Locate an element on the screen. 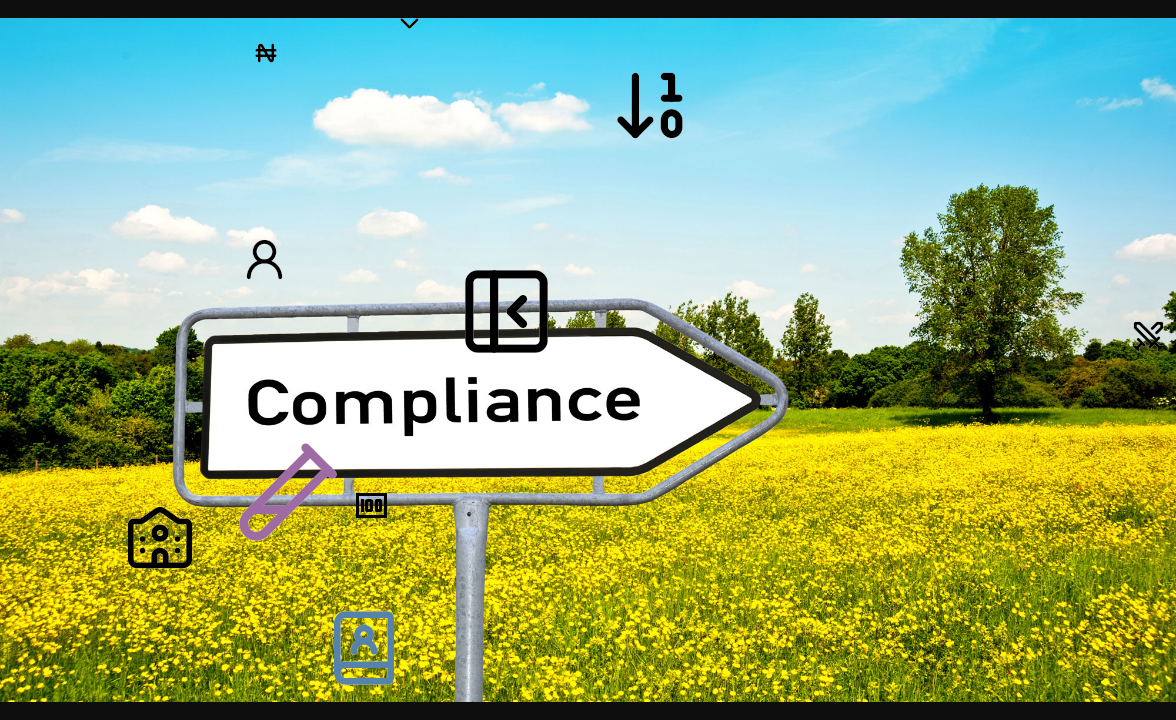 This screenshot has height=720, width=1176. view your profile is located at coordinates (264, 259).